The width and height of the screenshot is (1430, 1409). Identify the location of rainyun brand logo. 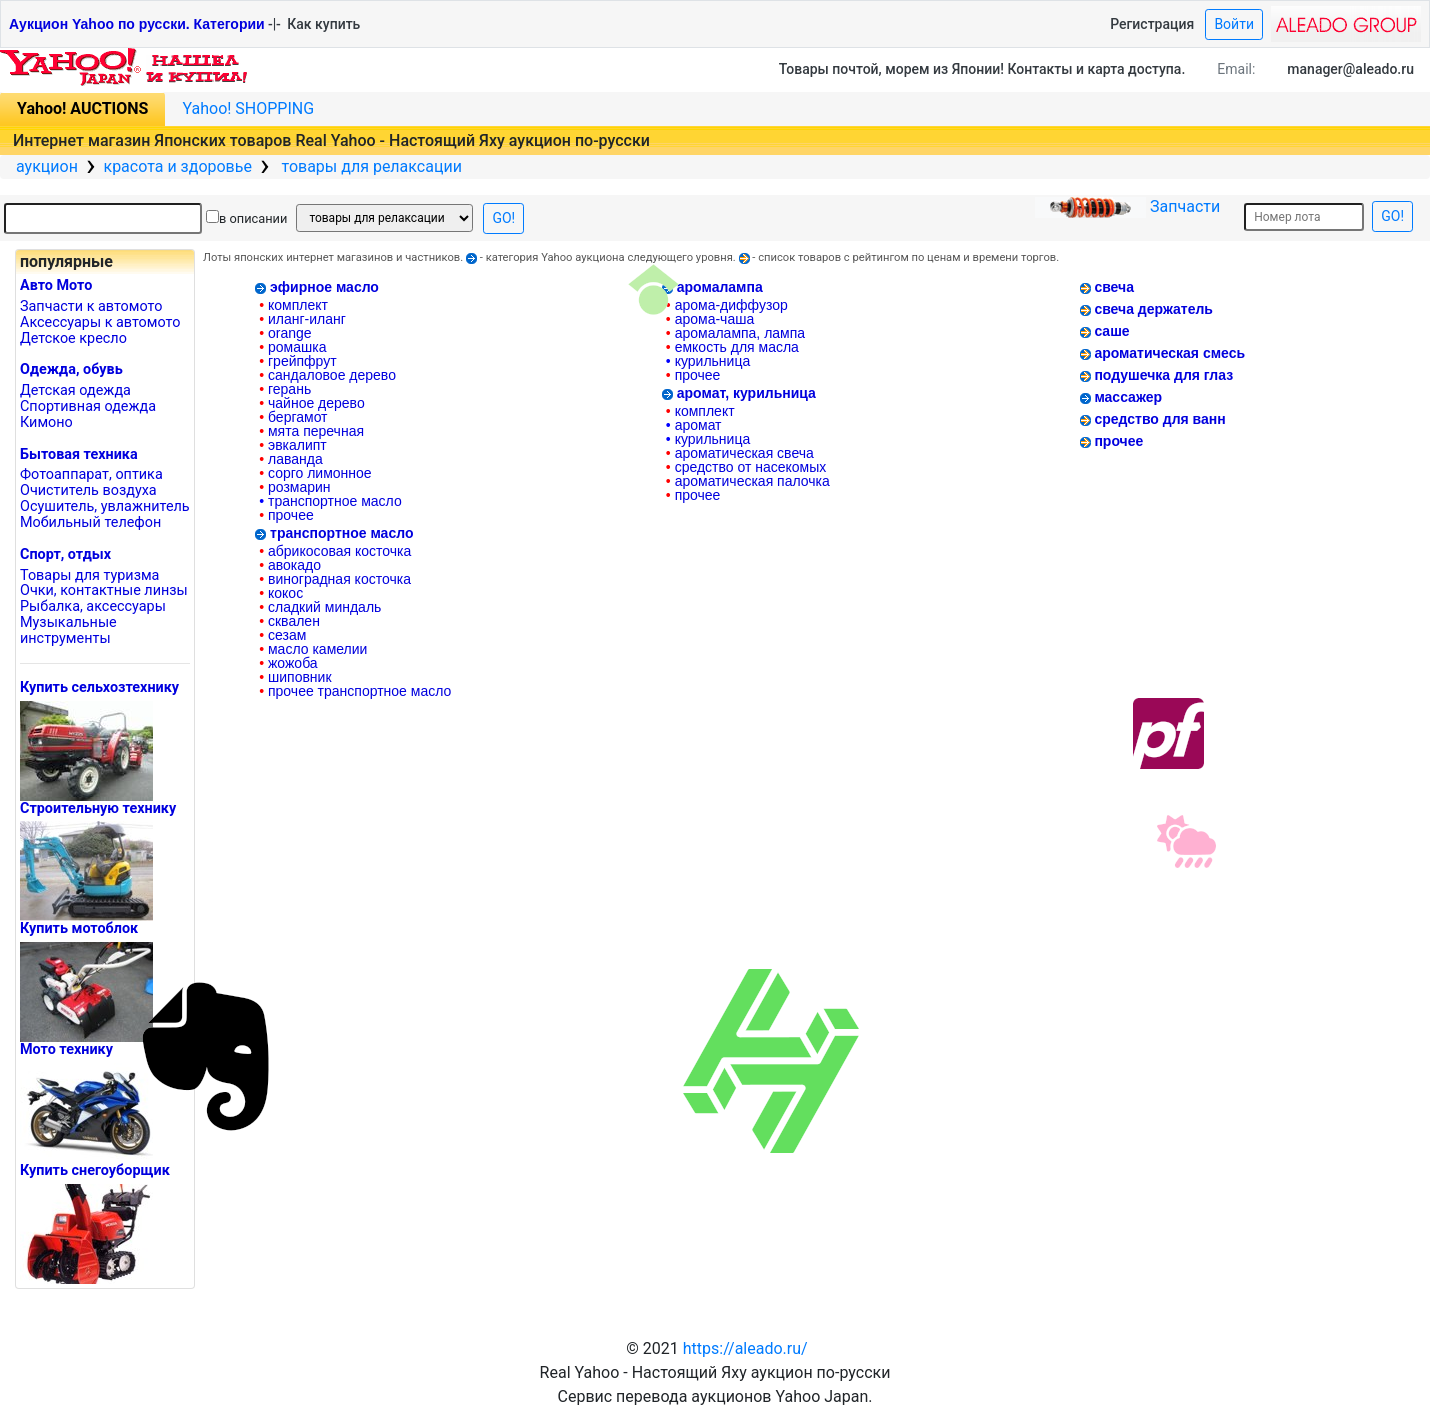
(1186, 841).